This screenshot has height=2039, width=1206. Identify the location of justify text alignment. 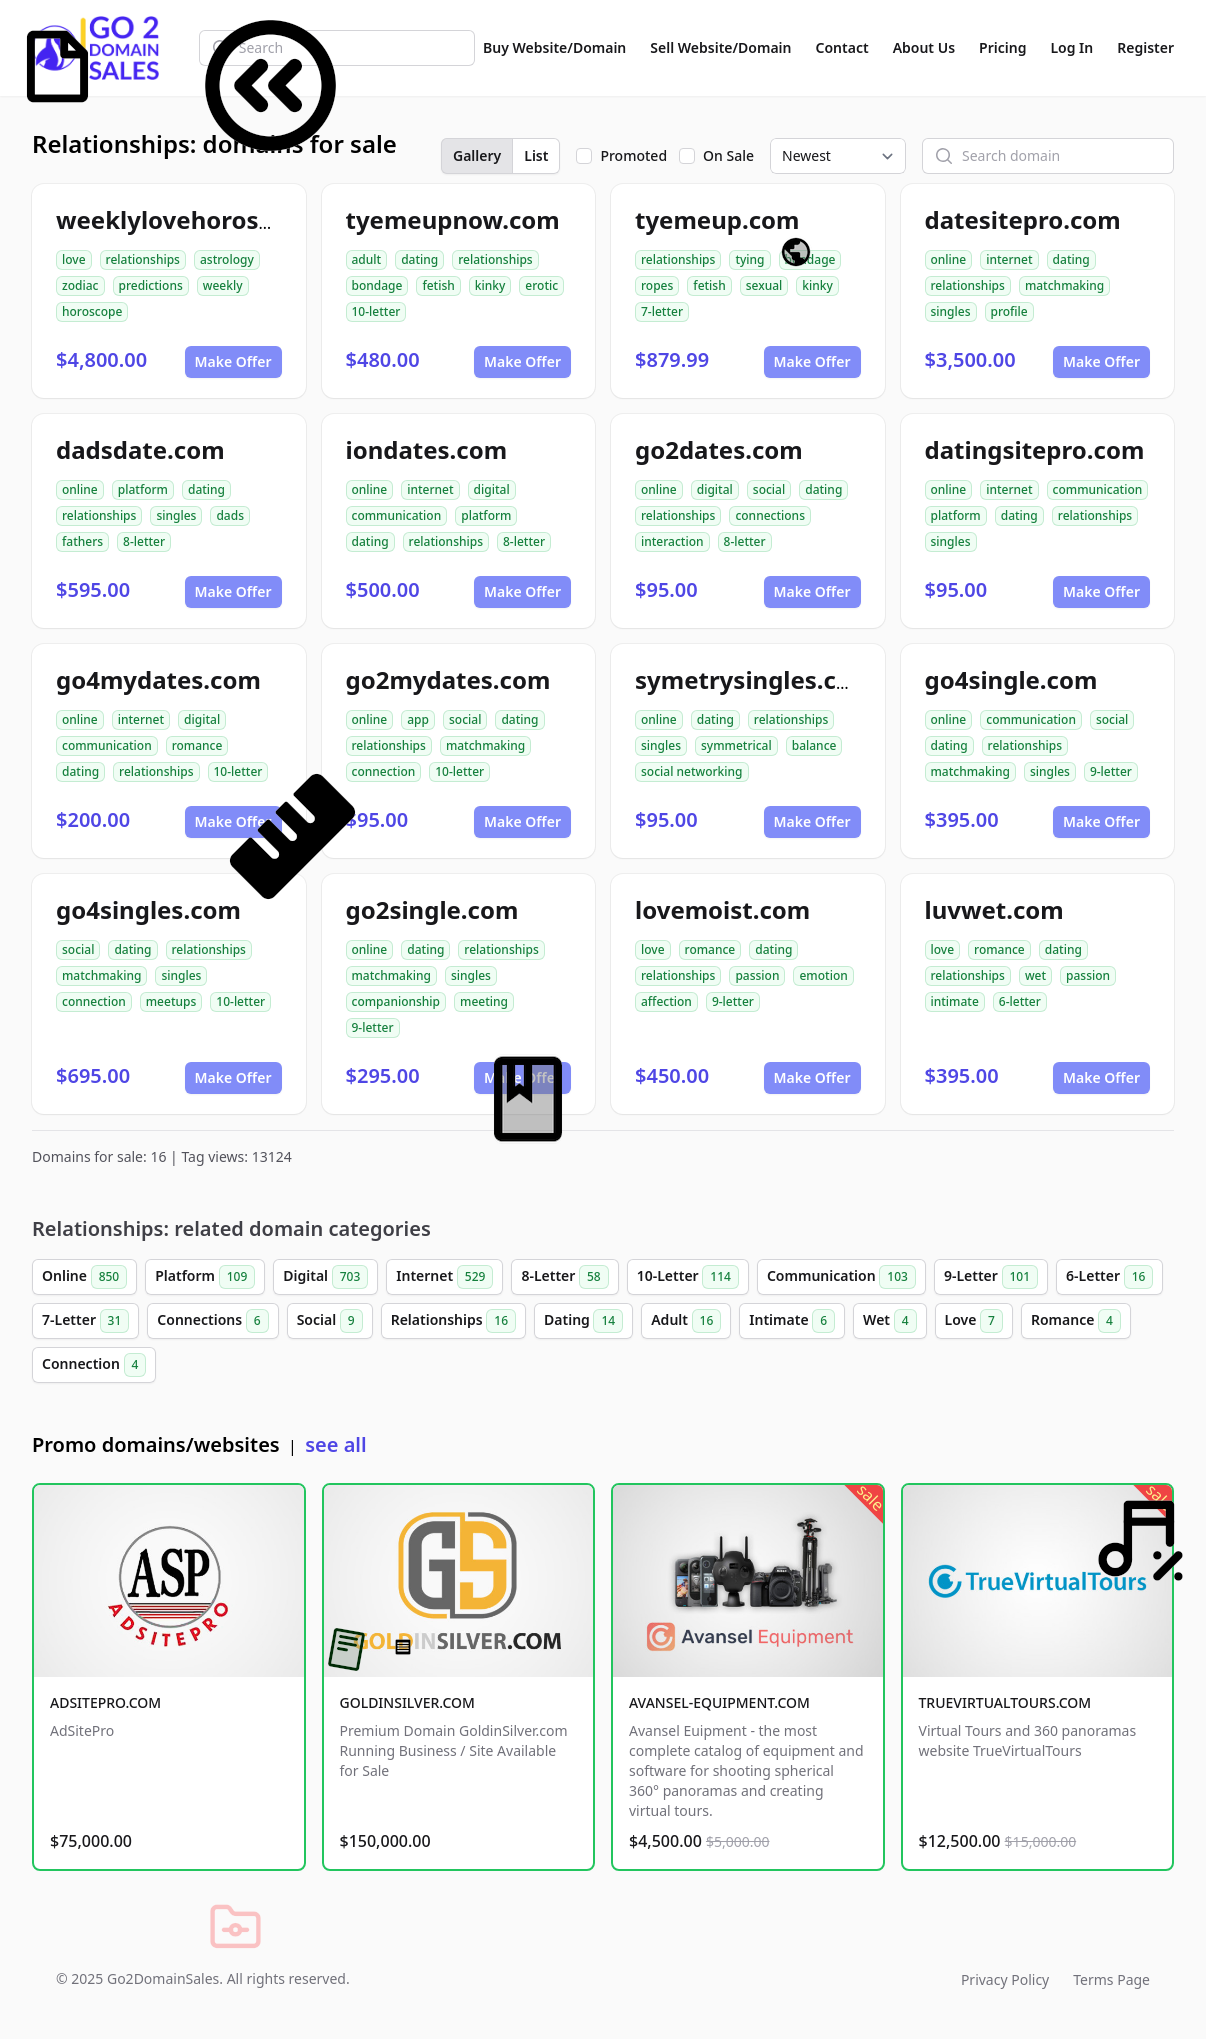
(403, 1647).